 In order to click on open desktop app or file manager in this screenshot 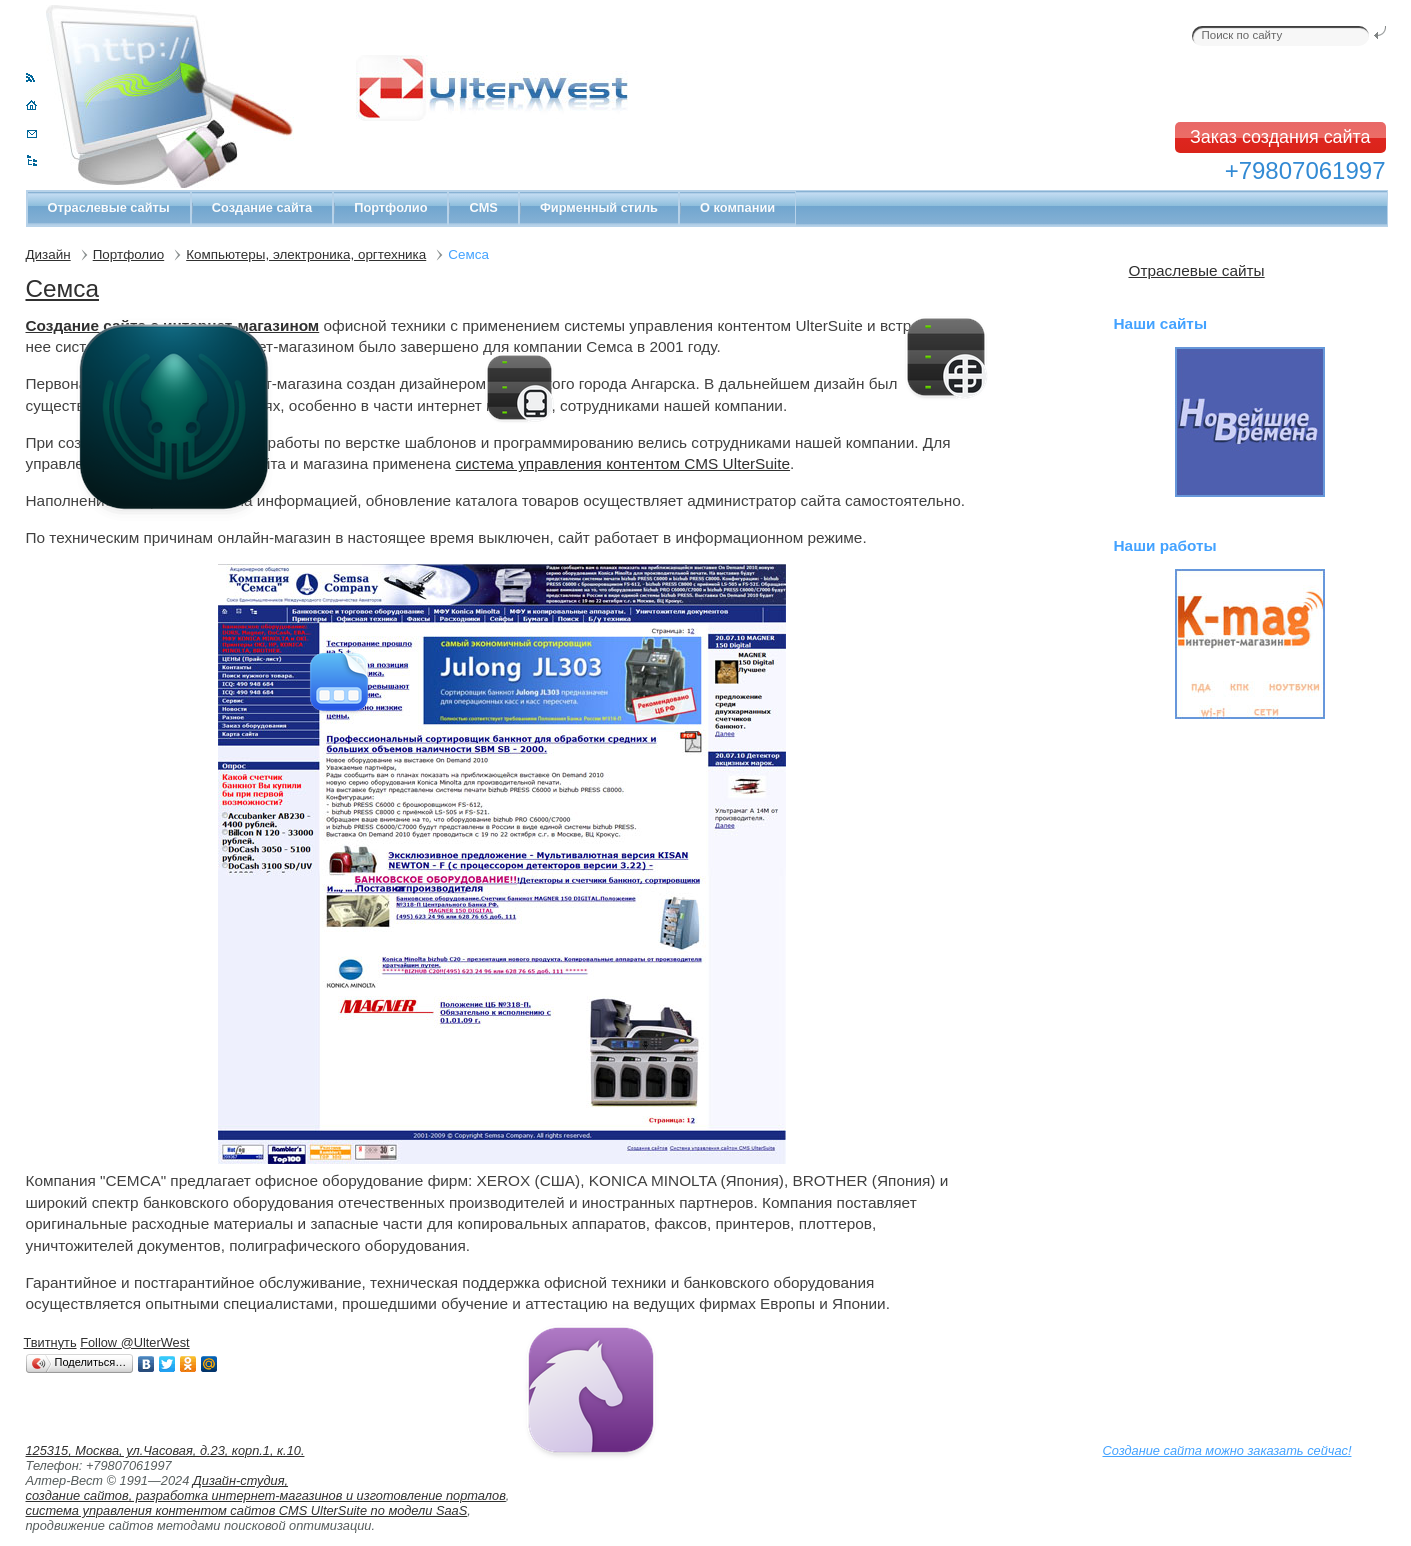, I will do `click(339, 682)`.